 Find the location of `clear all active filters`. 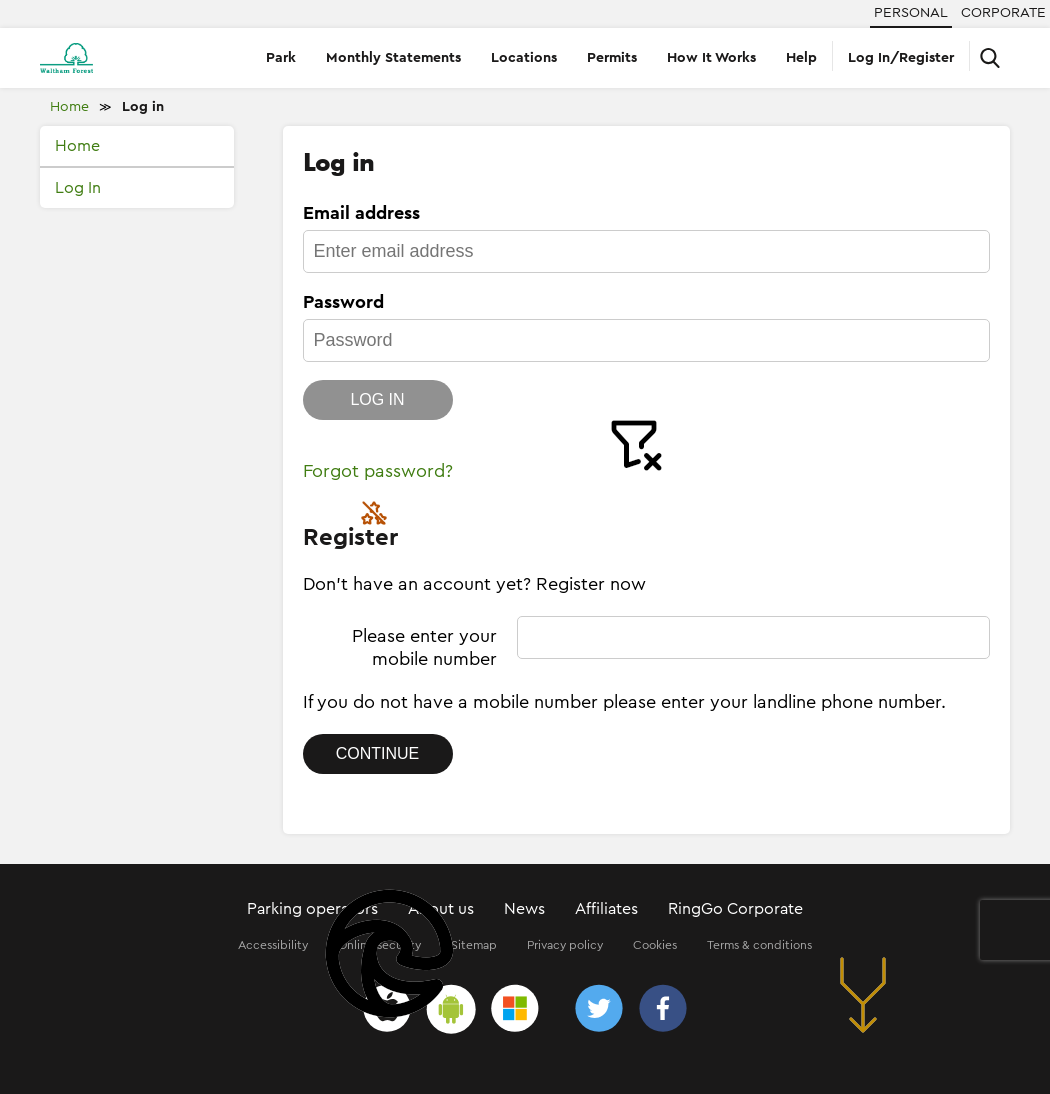

clear all active filters is located at coordinates (634, 443).